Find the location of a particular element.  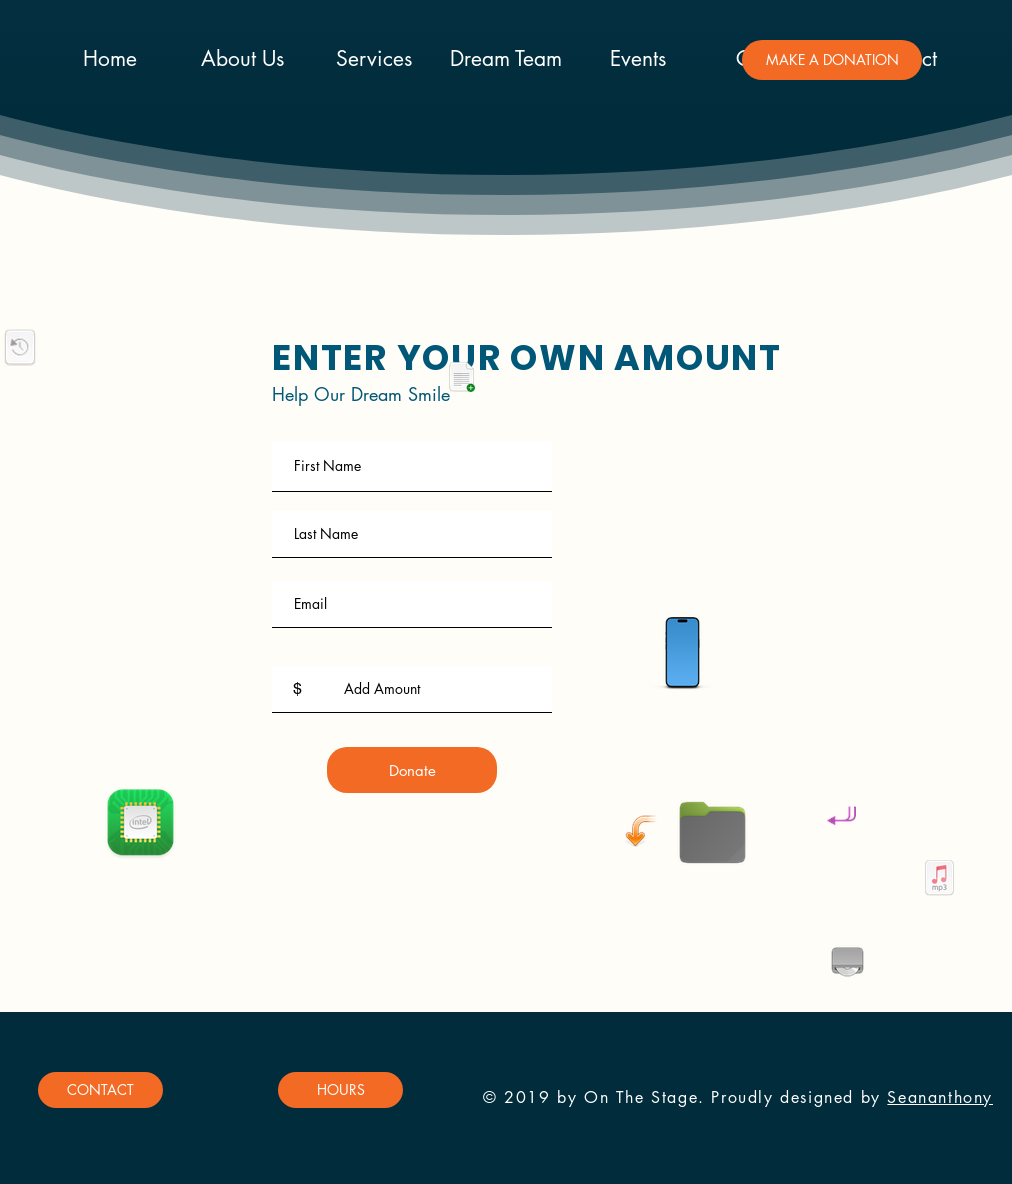

reply to all recipients of an email is located at coordinates (841, 814).